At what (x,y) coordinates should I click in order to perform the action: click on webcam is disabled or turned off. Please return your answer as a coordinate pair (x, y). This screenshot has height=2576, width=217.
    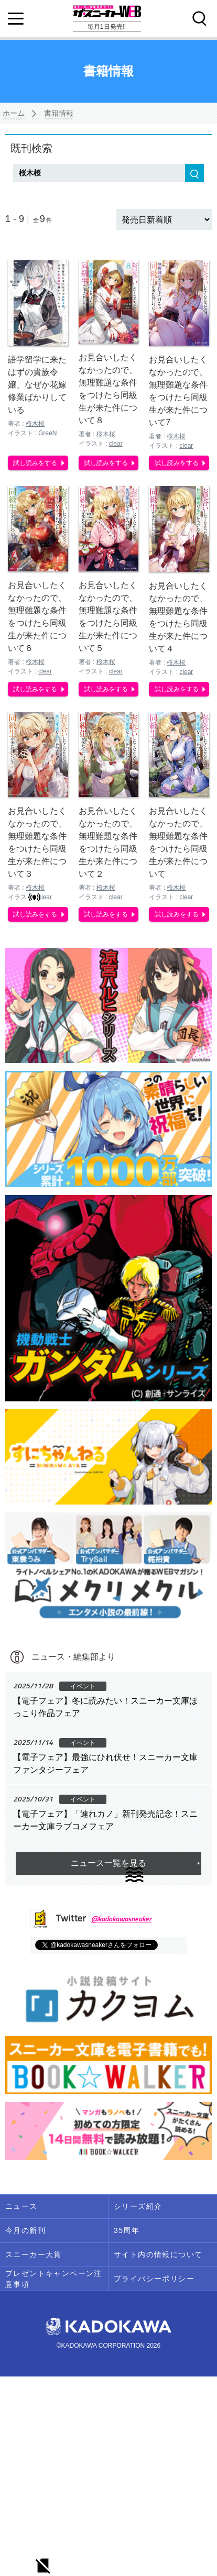
    Looking at the image, I should click on (171, 1327).